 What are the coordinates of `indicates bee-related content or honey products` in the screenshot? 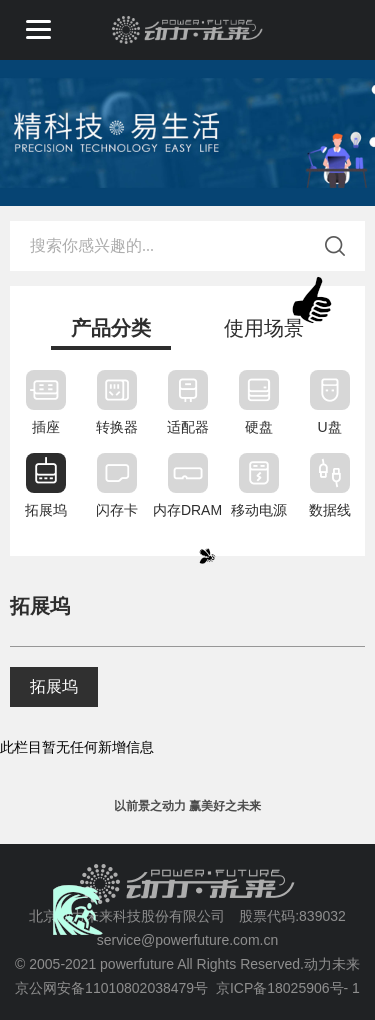 It's located at (207, 556).